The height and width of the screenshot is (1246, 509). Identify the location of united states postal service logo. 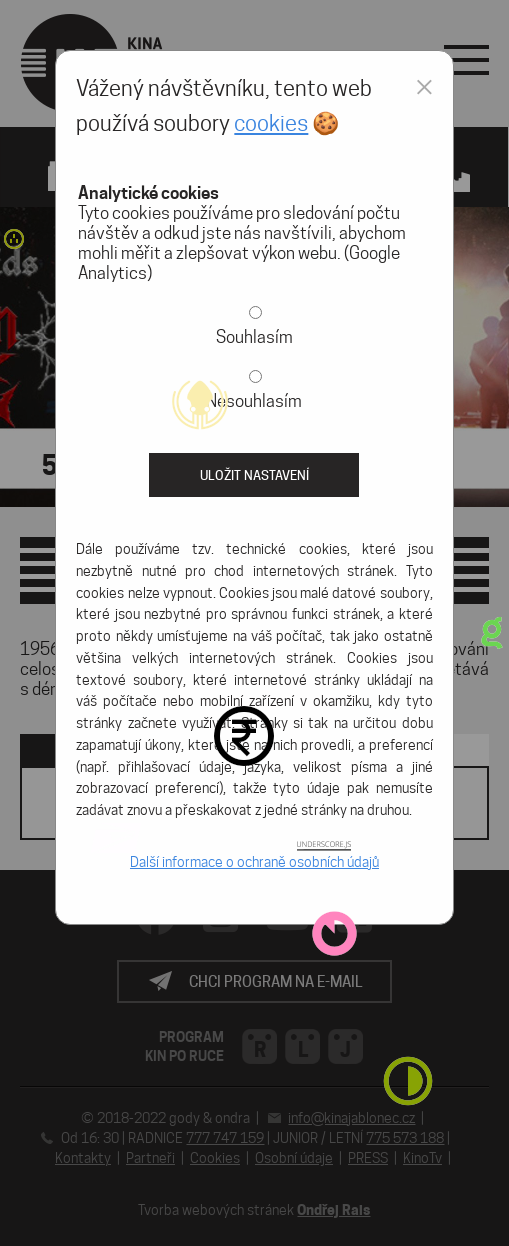
(116, 838).